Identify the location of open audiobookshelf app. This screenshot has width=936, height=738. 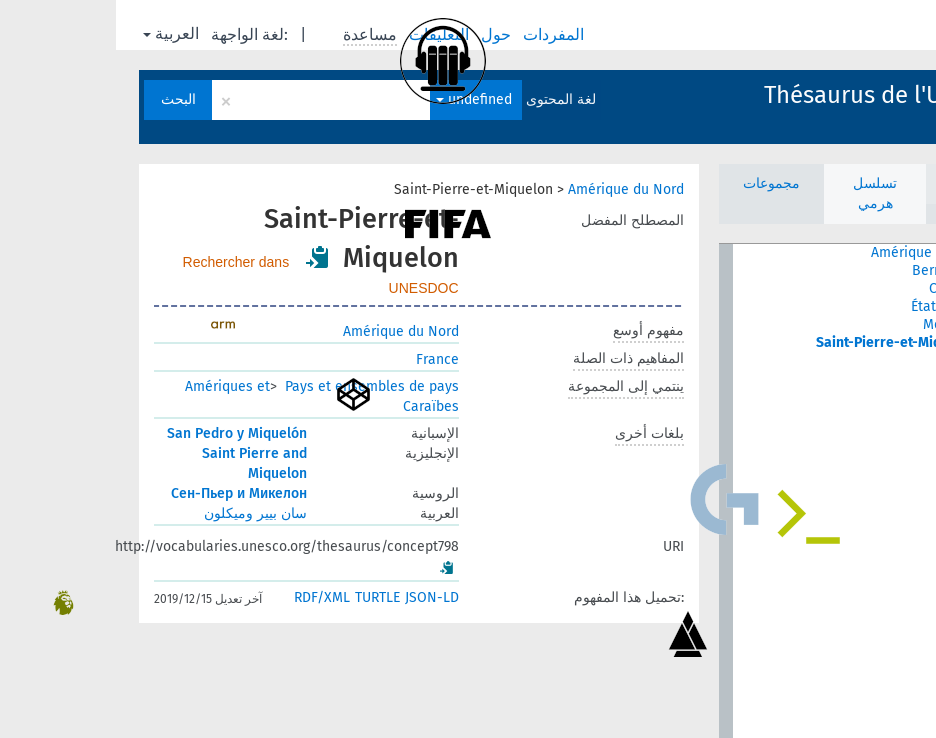
(443, 61).